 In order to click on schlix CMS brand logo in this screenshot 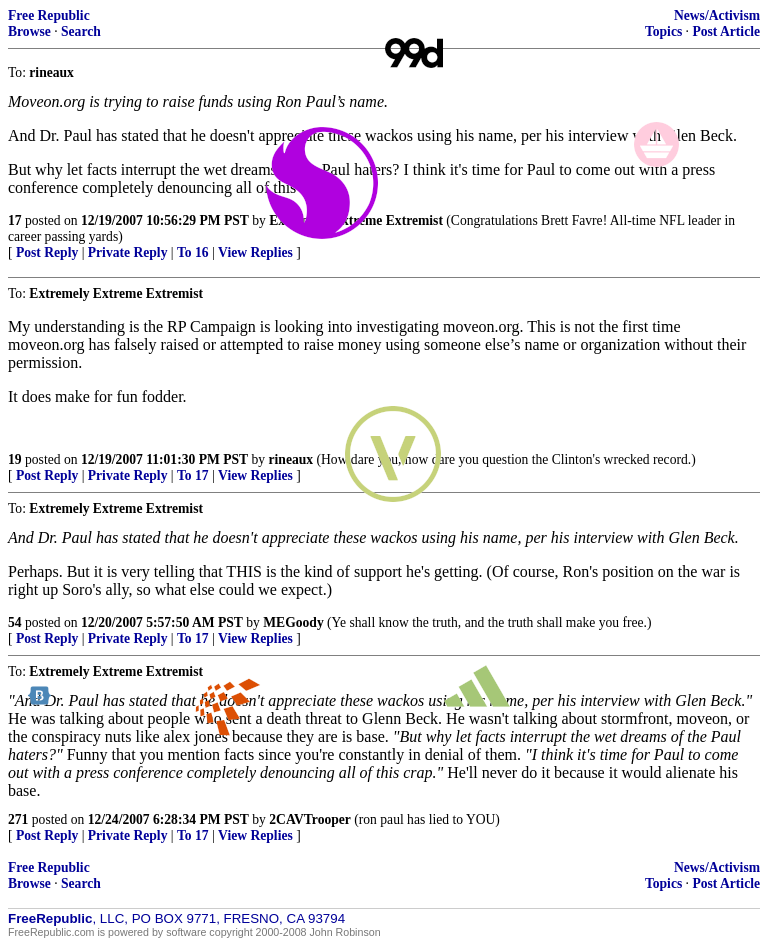, I will do `click(228, 705)`.